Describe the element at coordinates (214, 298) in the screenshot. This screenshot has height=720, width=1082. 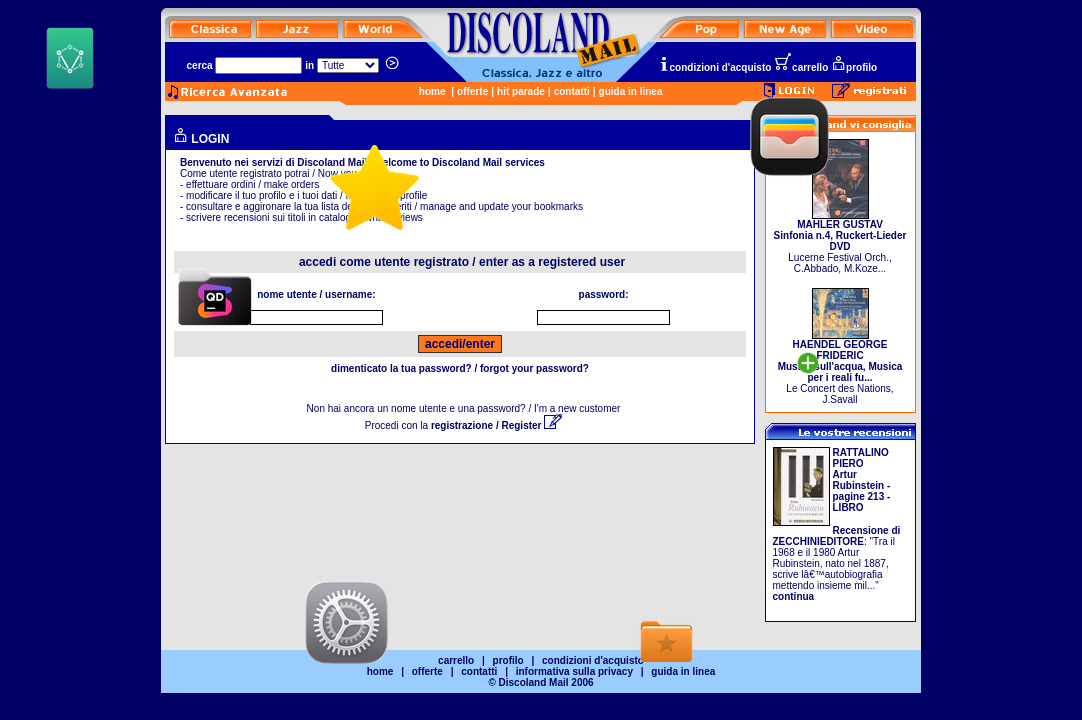
I see `folder containing JetBrains Qodana project files` at that location.